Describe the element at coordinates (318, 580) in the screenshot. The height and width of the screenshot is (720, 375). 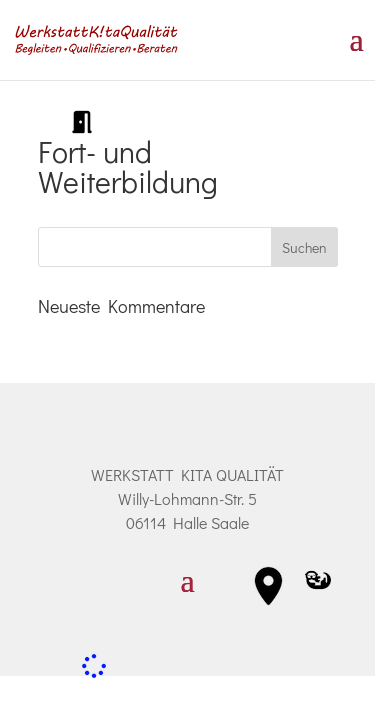
I see `otter mascot or brand logo` at that location.